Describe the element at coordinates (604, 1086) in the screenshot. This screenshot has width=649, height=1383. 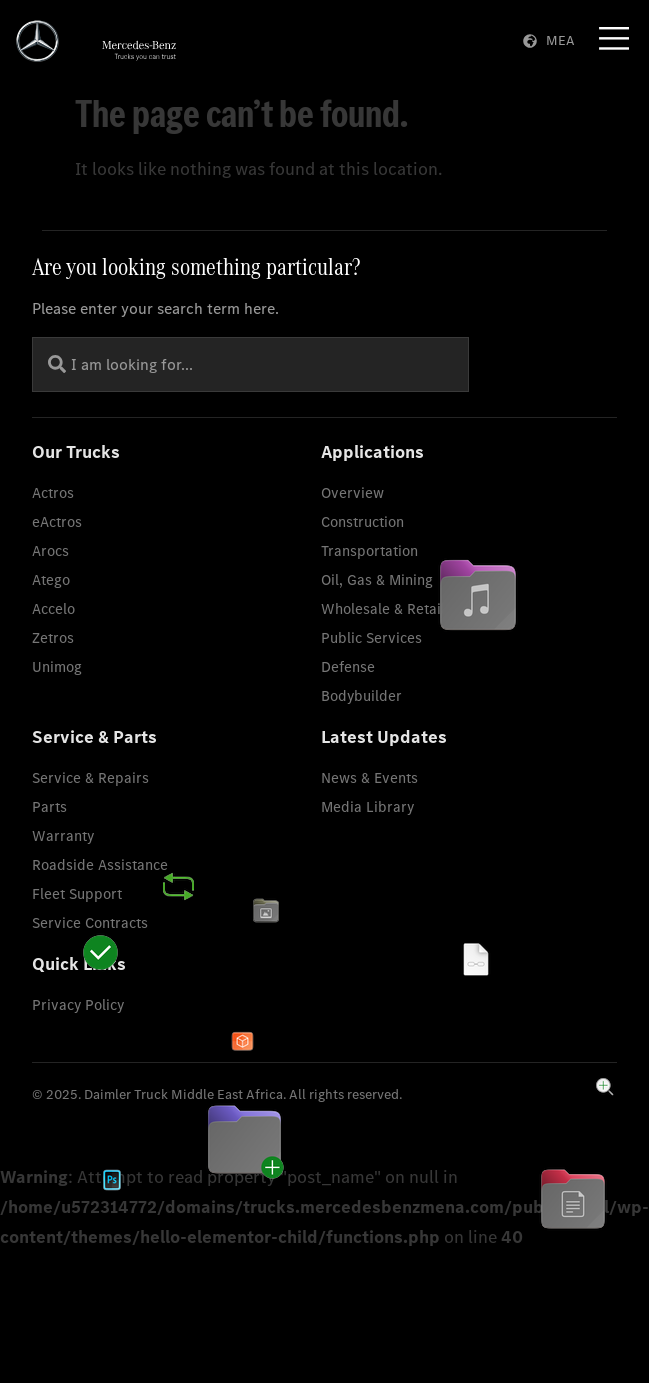
I see `zoom in on the current view` at that location.